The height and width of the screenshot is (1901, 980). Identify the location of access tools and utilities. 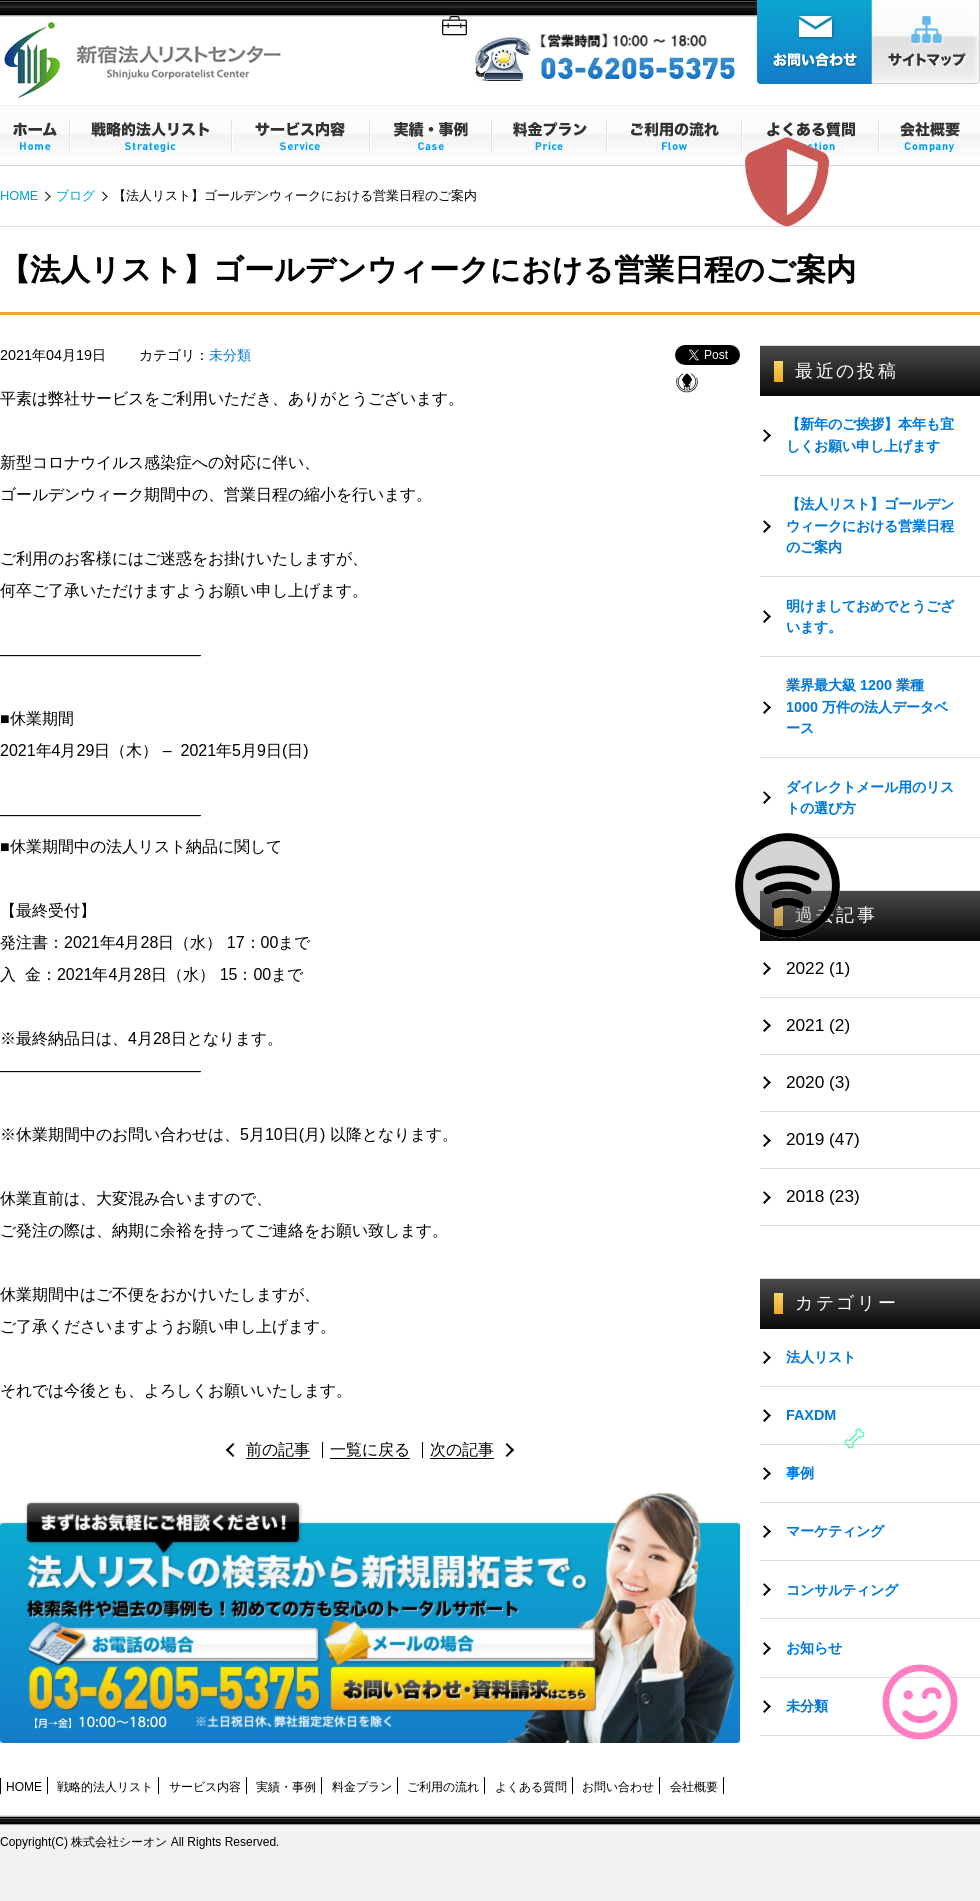
(454, 26).